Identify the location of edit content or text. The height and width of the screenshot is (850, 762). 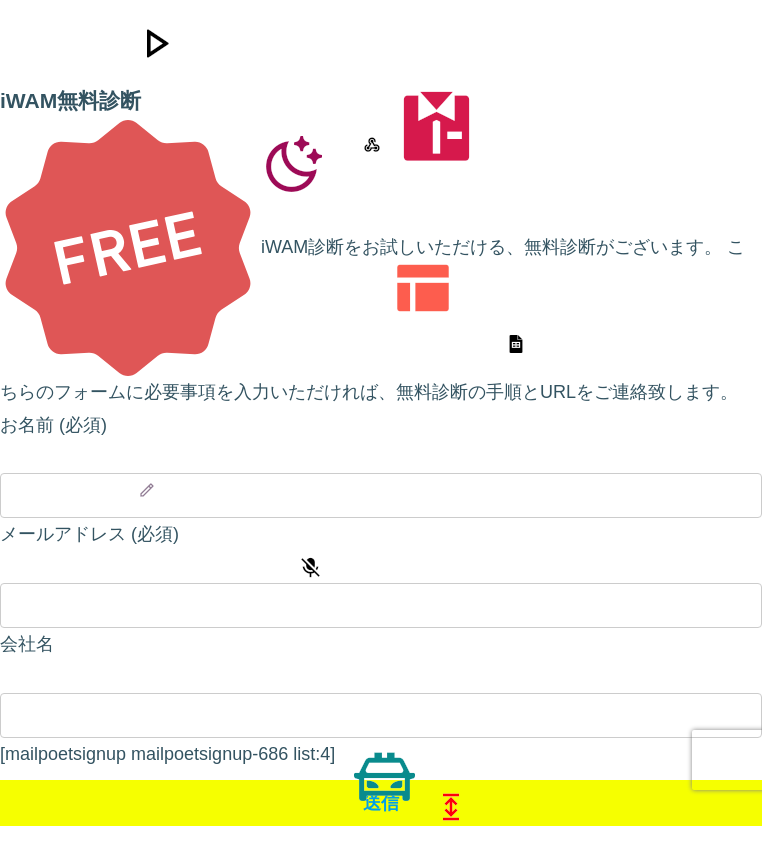
(147, 490).